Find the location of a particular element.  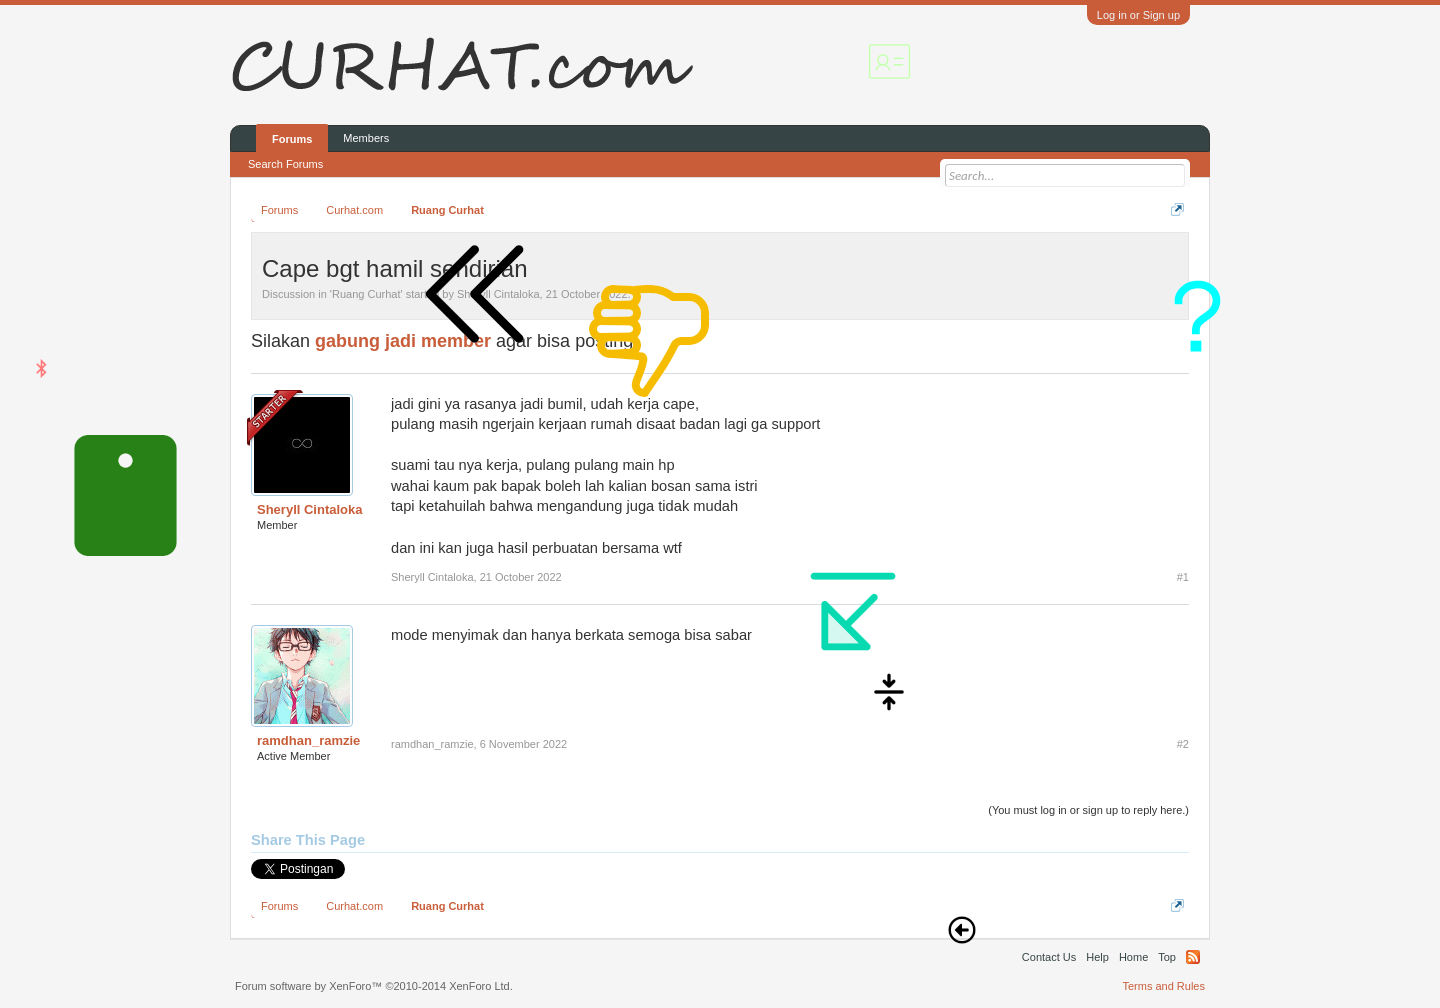

toggle bluetooth connectivity on or off is located at coordinates (41, 368).